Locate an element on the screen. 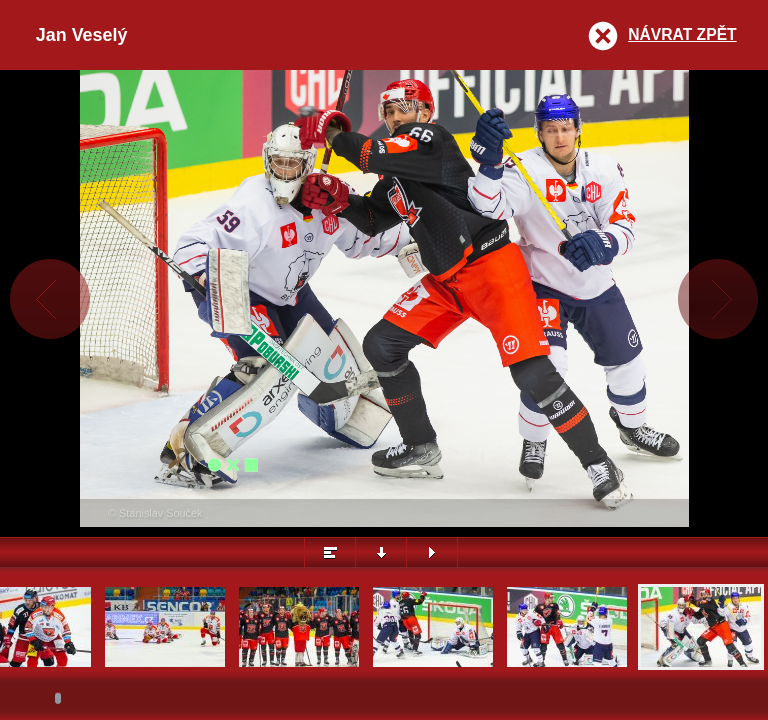 The height and width of the screenshot is (720, 768). visit the noun project website is located at coordinates (233, 465).